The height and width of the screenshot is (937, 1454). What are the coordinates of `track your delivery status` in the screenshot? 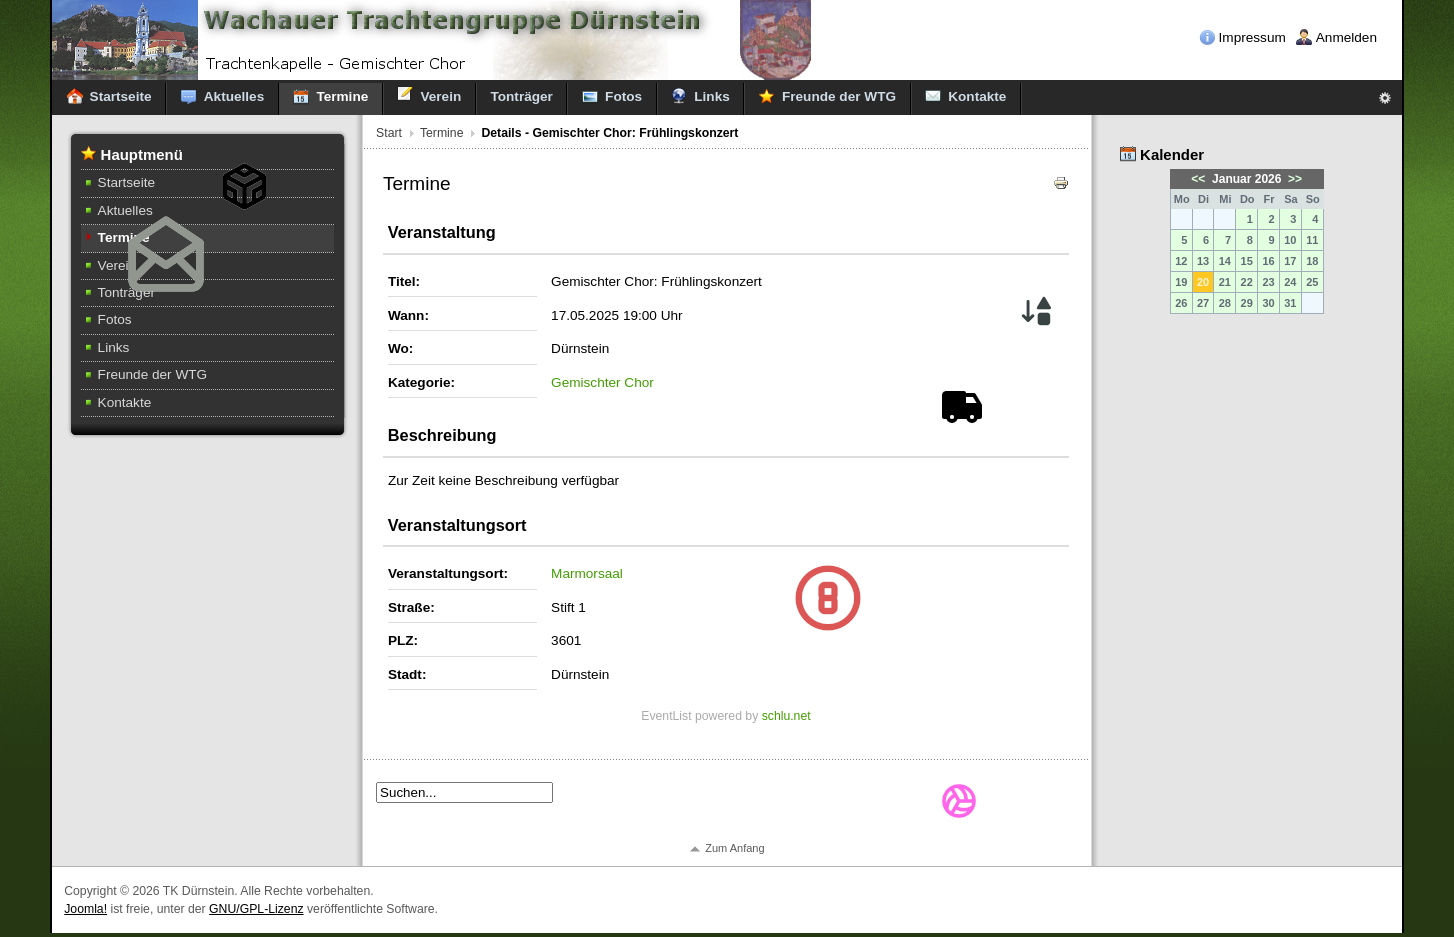 It's located at (962, 407).